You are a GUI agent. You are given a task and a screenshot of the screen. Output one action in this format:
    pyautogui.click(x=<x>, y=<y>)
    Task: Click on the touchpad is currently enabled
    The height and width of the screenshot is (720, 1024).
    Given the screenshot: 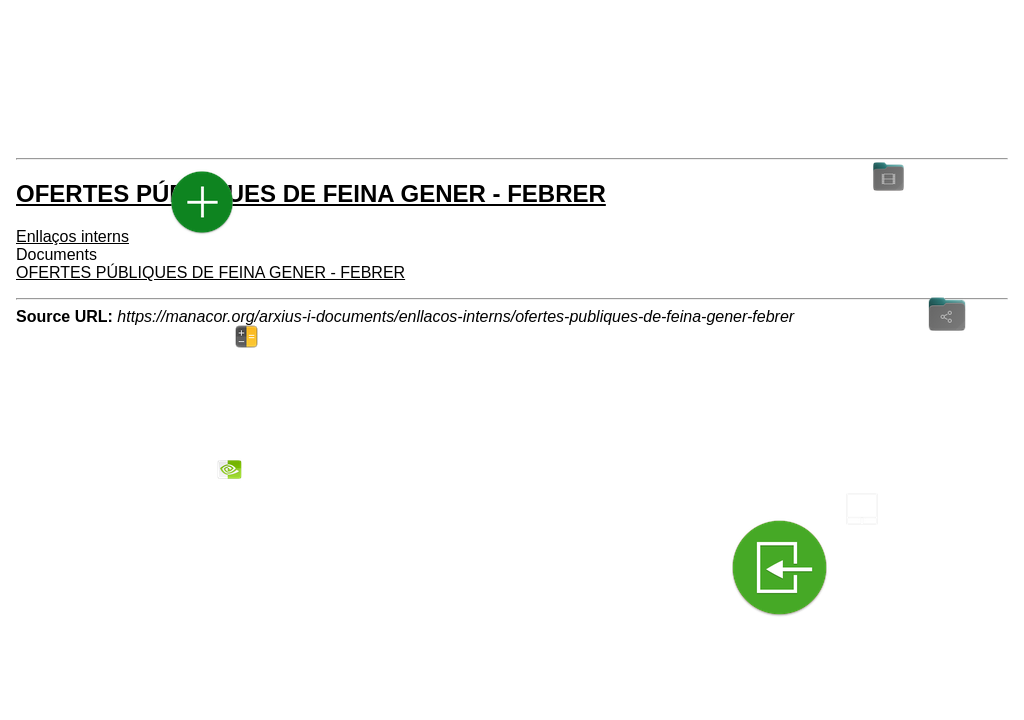 What is the action you would take?
    pyautogui.click(x=862, y=509)
    